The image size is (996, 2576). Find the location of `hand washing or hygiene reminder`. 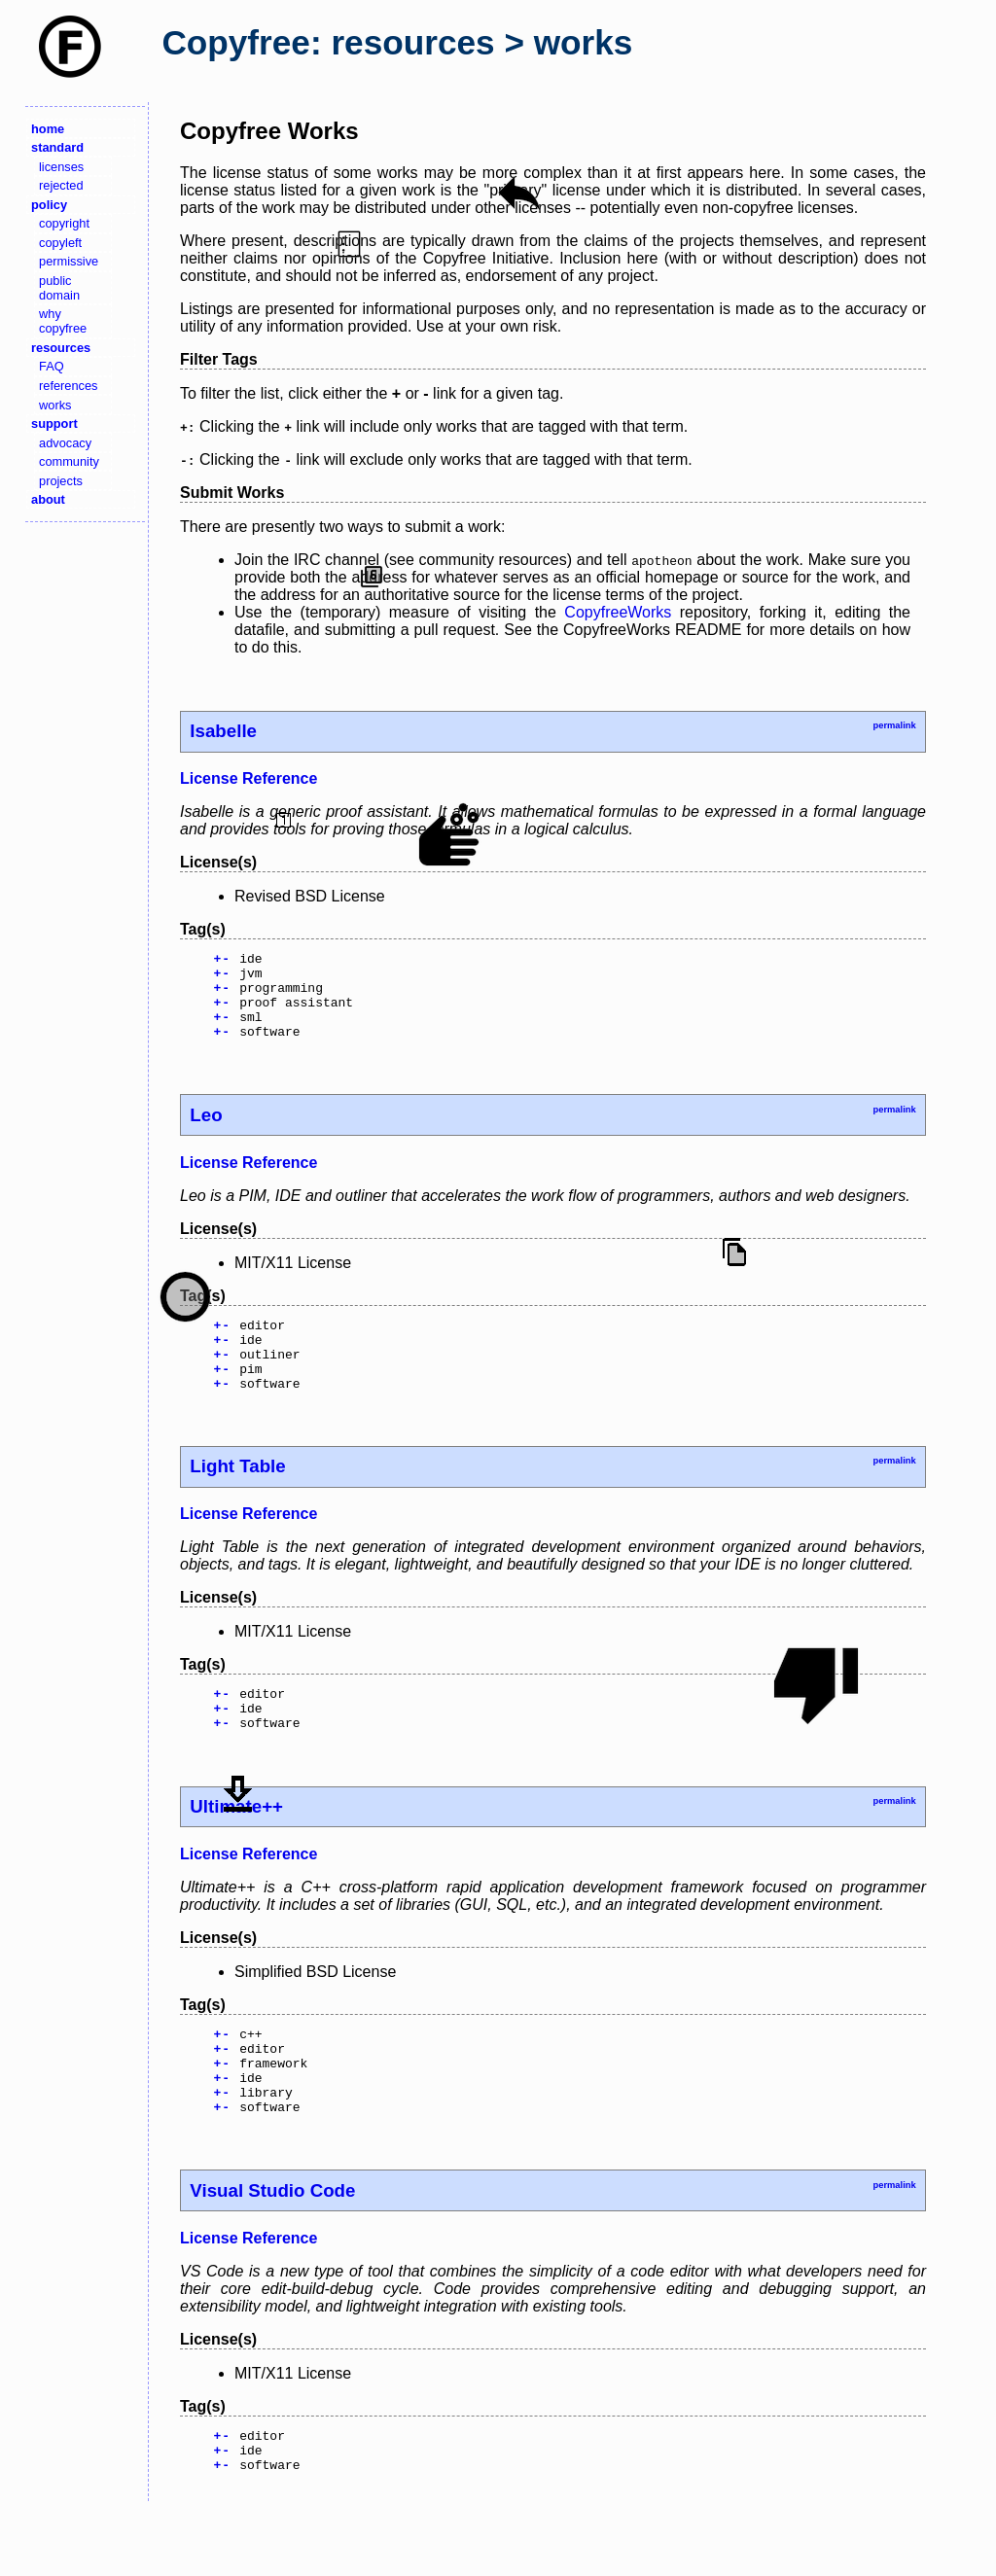

hand washing or hygiene reminder is located at coordinates (450, 834).